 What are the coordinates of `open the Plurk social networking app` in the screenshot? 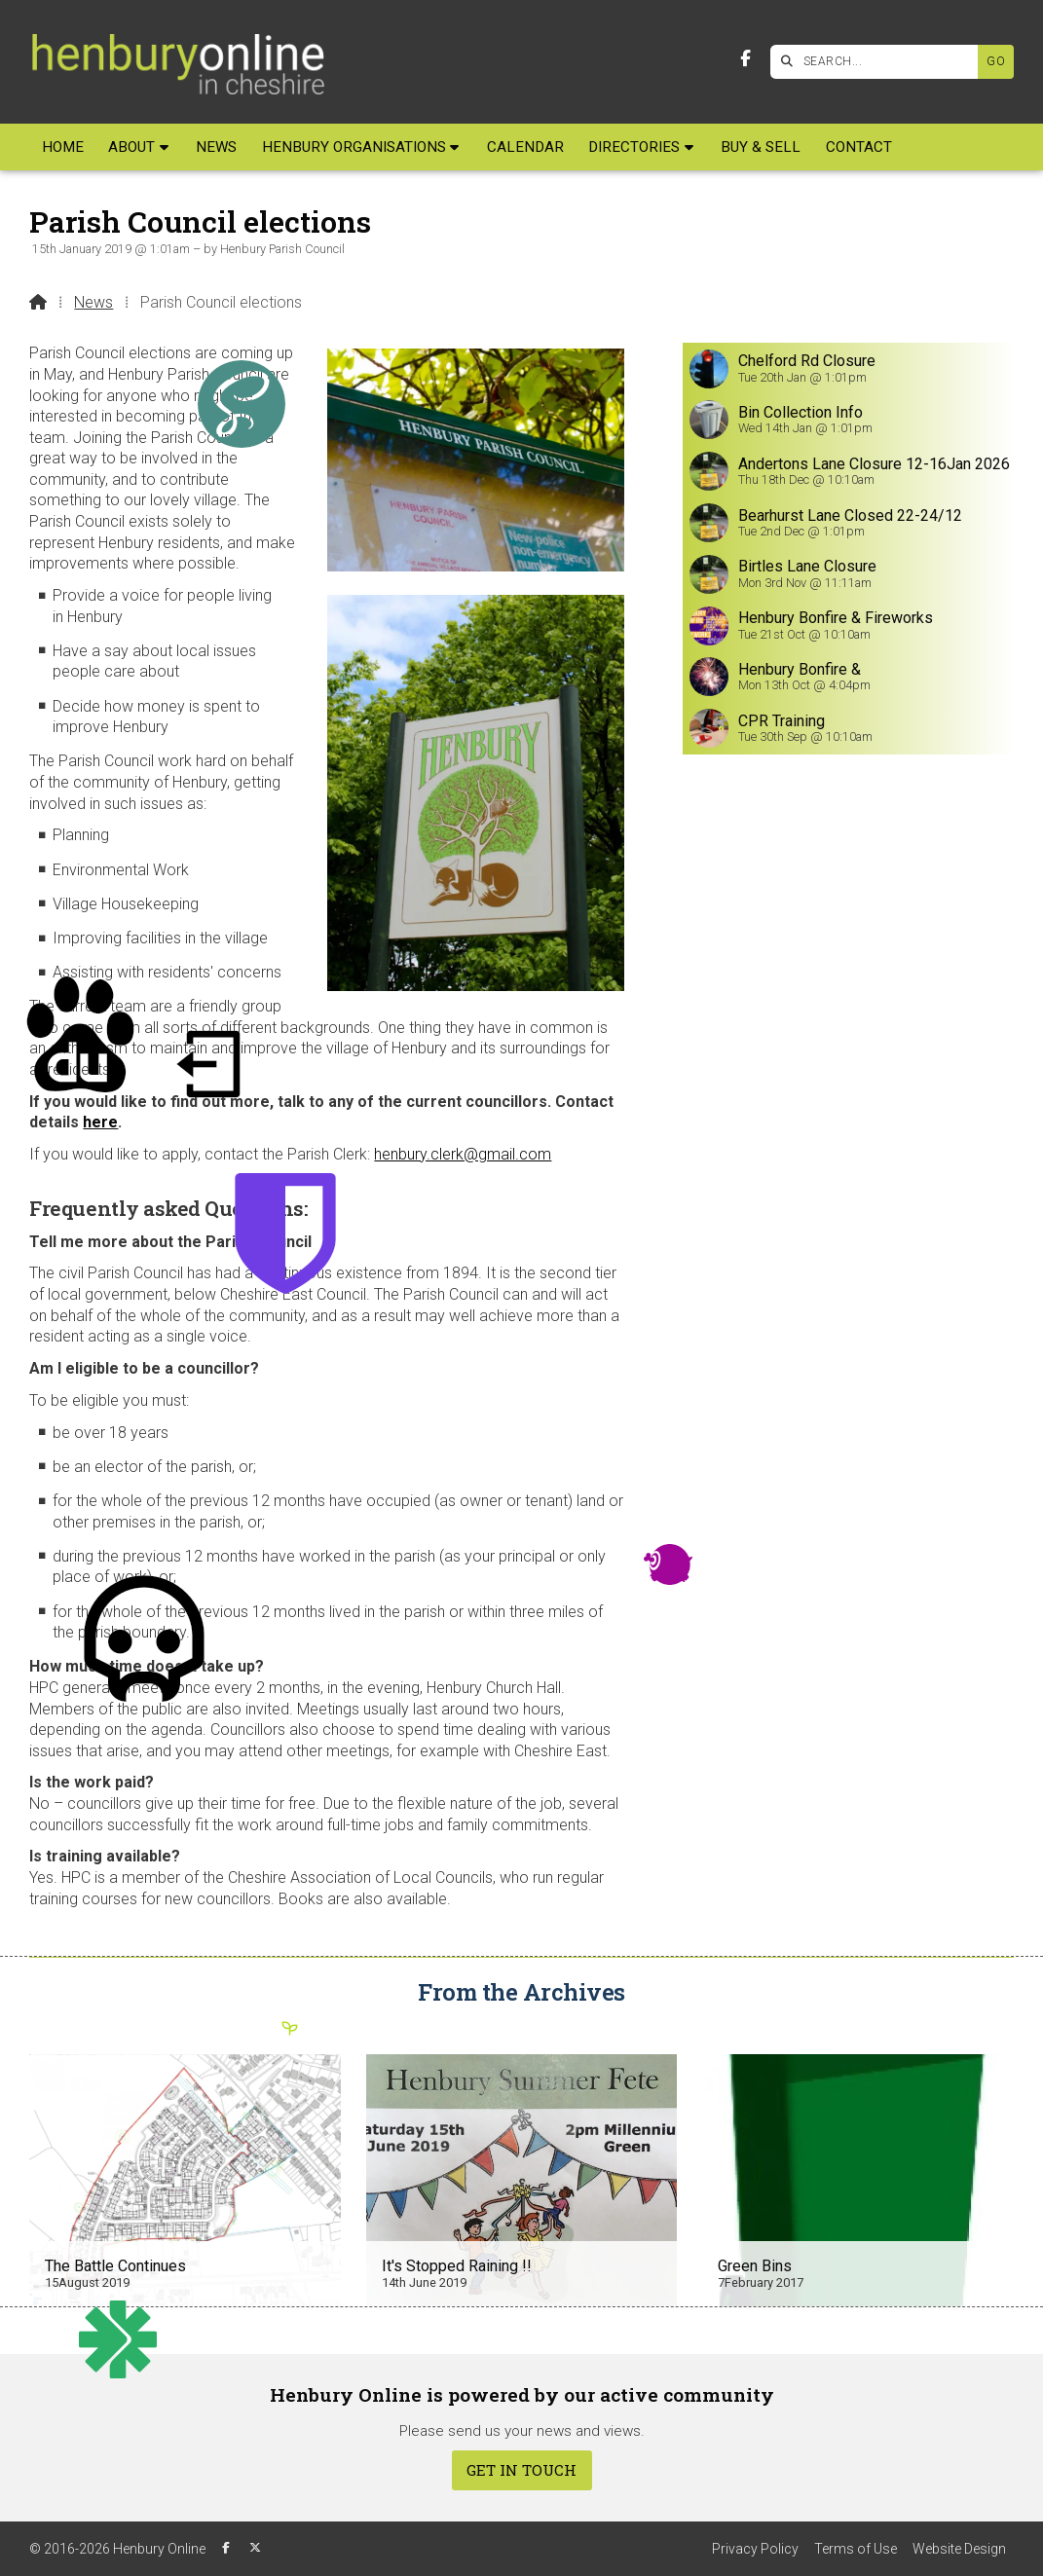 It's located at (668, 1564).